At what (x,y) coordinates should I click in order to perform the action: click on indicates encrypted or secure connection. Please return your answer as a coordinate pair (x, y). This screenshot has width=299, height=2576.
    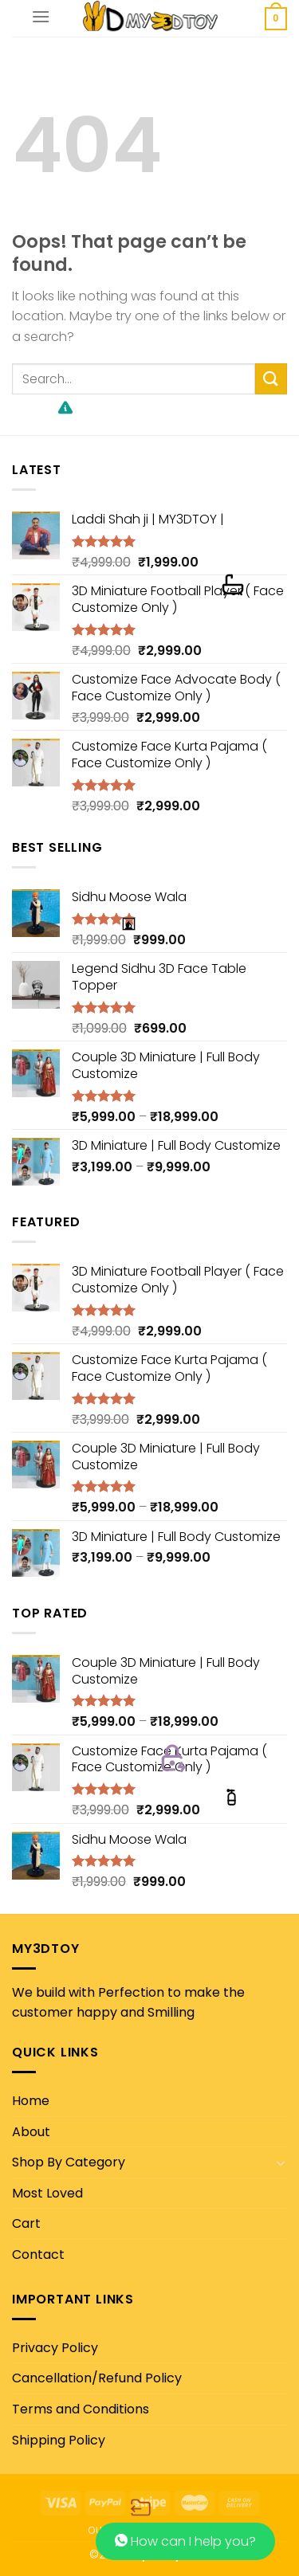
    Looking at the image, I should click on (172, 1758).